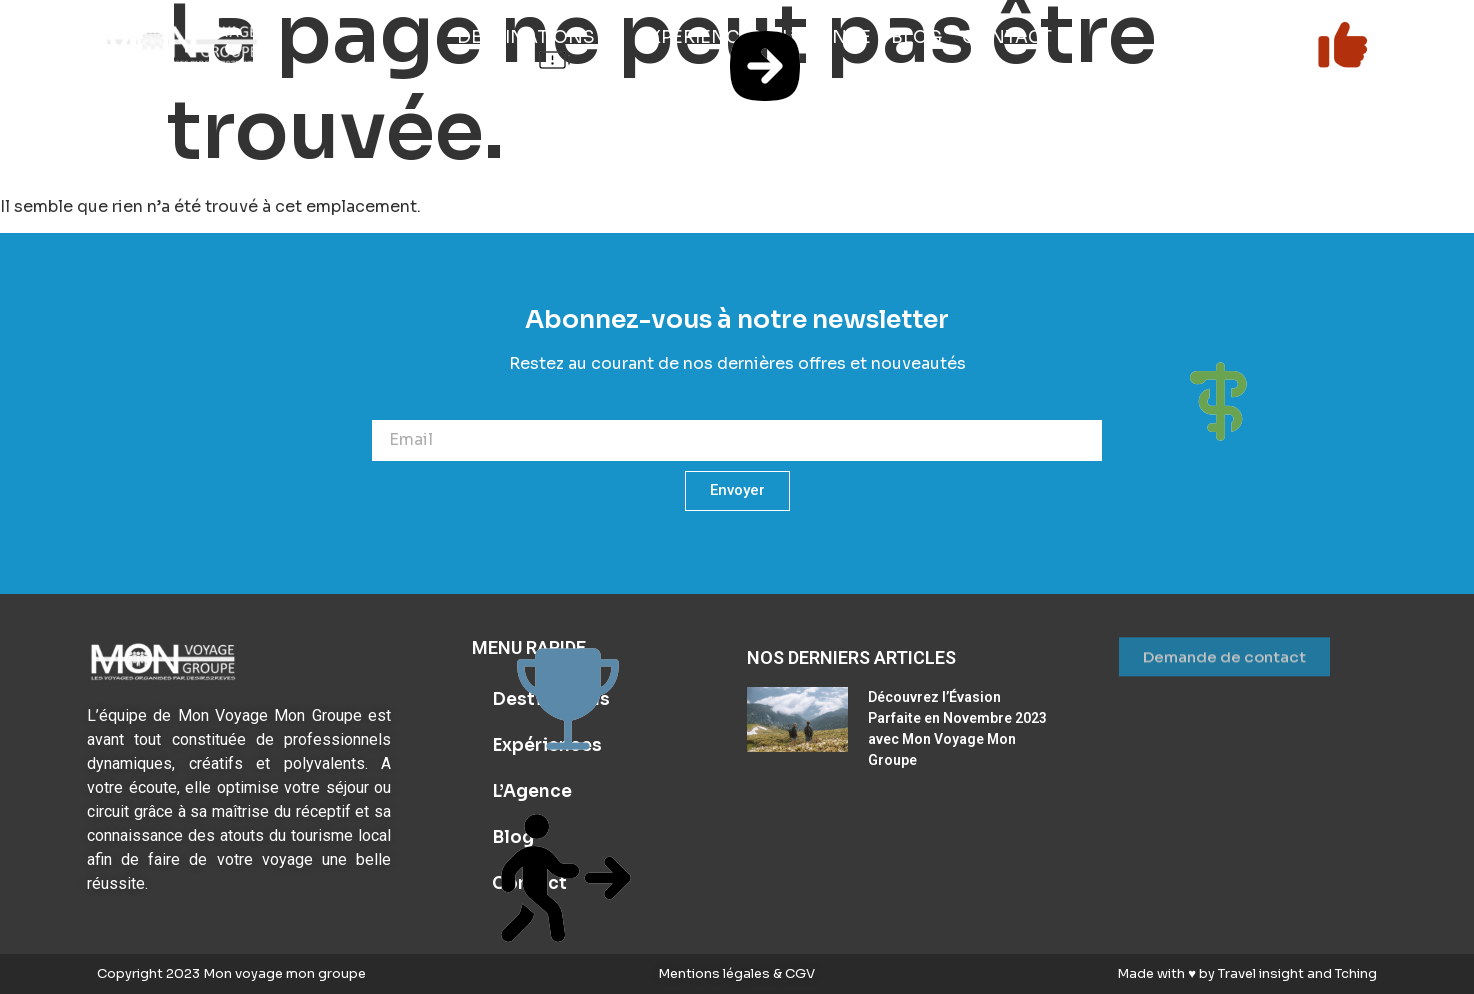 This screenshot has height=994, width=1474. Describe the element at coordinates (1343, 45) in the screenshot. I see `like or upvote content` at that location.